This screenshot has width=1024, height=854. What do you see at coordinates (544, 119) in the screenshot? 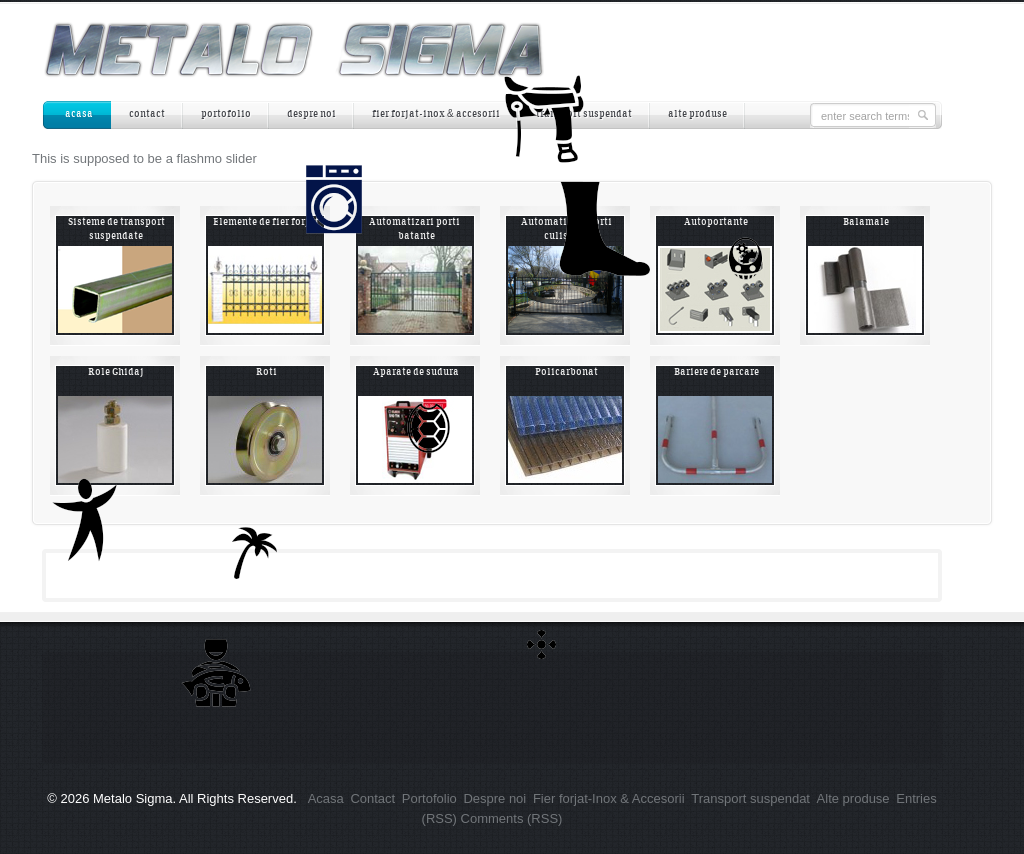
I see `equip saddle to mount` at bounding box center [544, 119].